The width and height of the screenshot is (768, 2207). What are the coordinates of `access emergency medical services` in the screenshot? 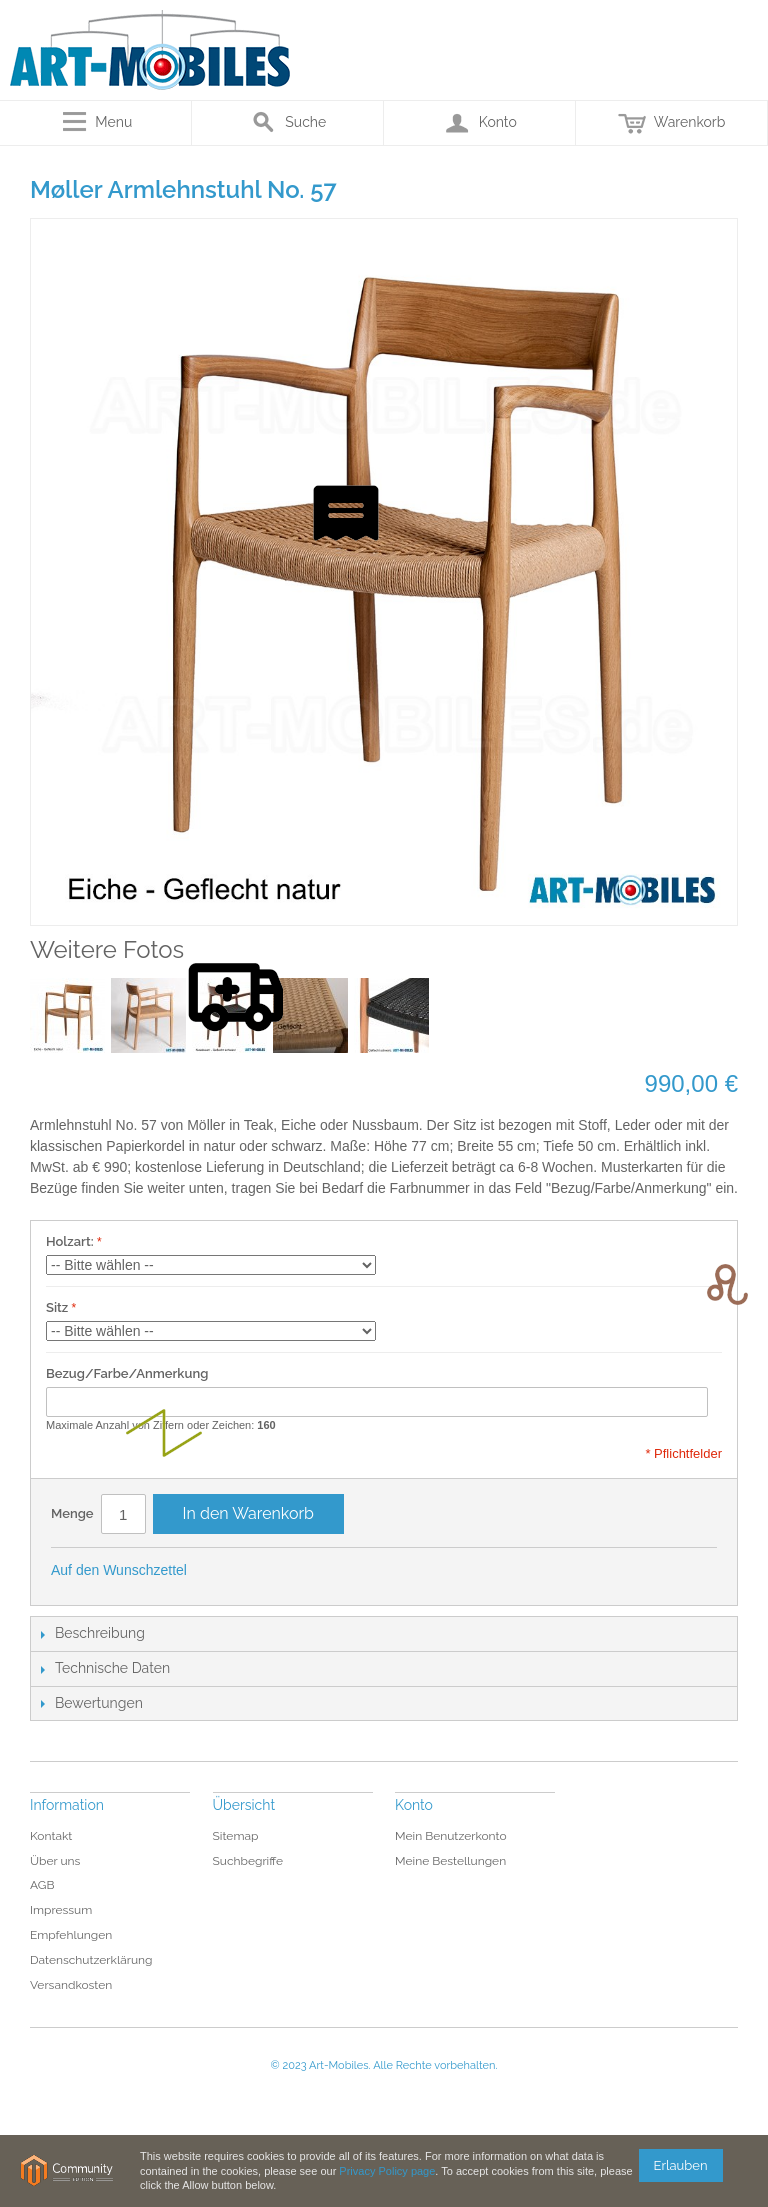 It's located at (233, 992).